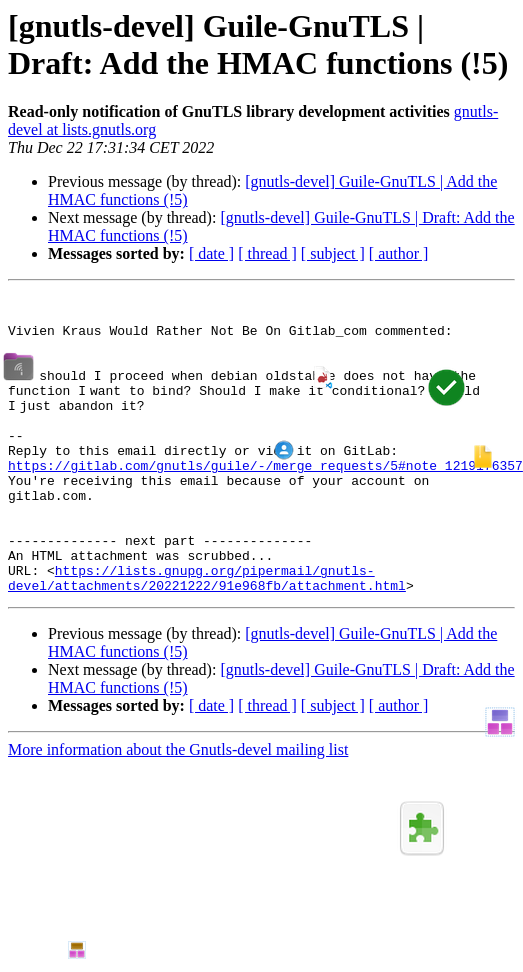 Image resolution: width=523 pixels, height=972 pixels. I want to click on a compressed gzip archive file, so click(483, 457).